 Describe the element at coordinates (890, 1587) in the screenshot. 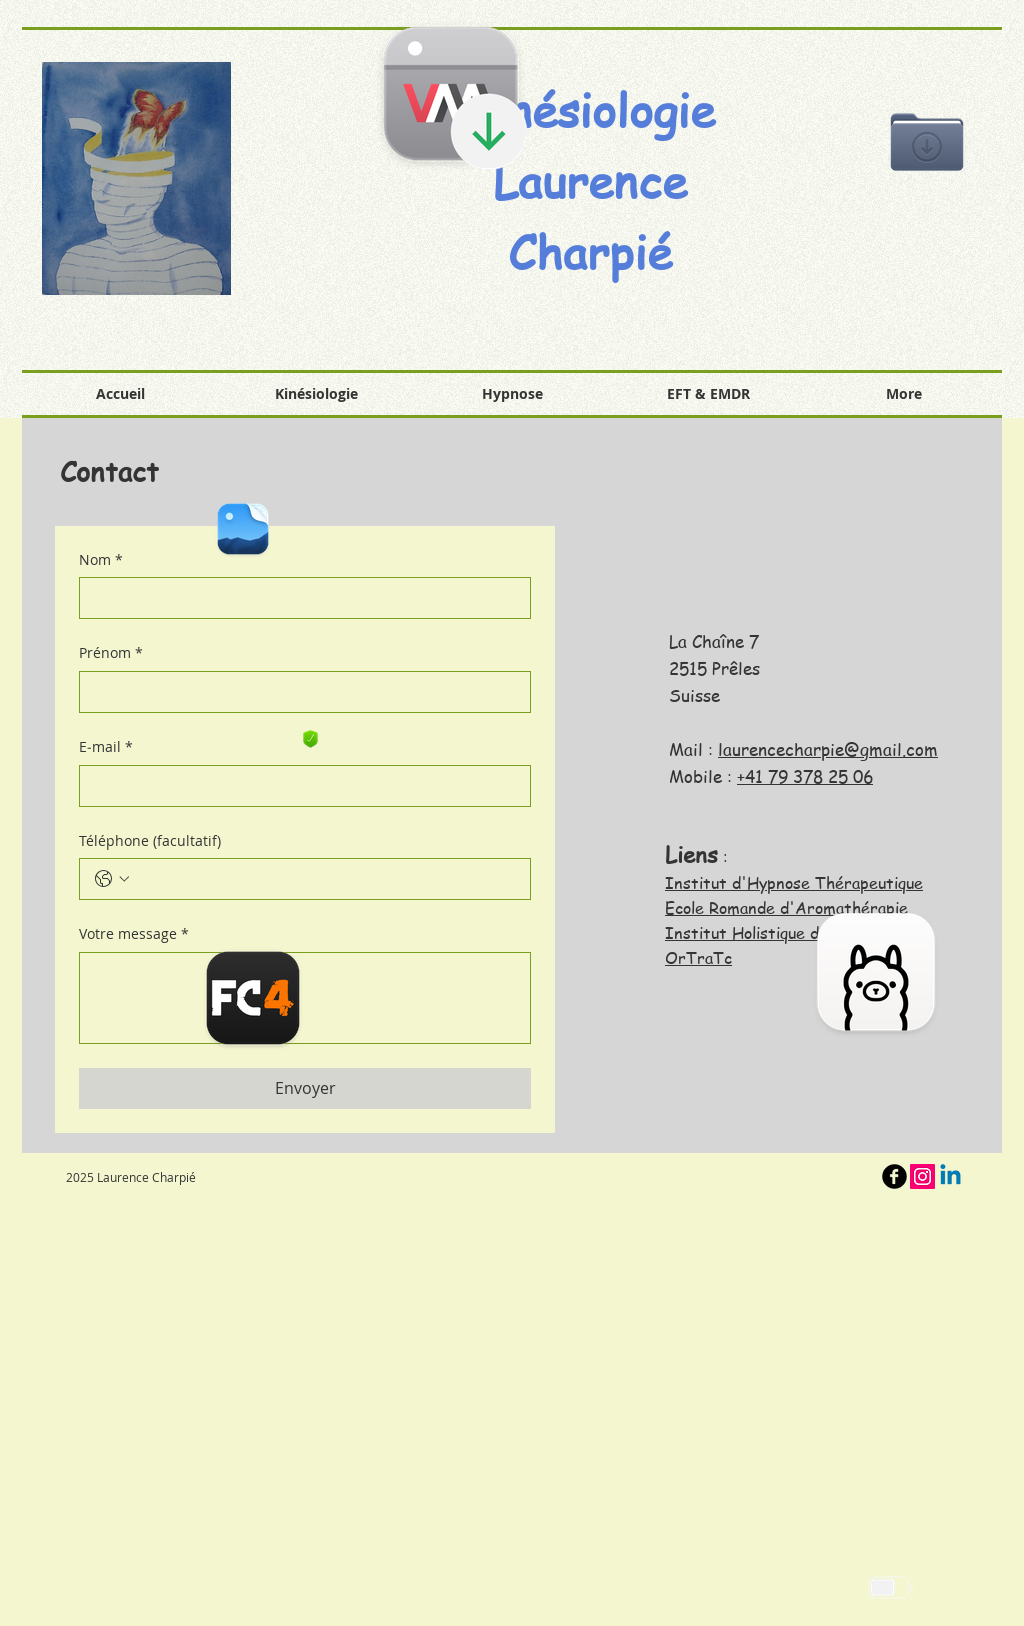

I see `indicates battery level at 60% charge` at that location.